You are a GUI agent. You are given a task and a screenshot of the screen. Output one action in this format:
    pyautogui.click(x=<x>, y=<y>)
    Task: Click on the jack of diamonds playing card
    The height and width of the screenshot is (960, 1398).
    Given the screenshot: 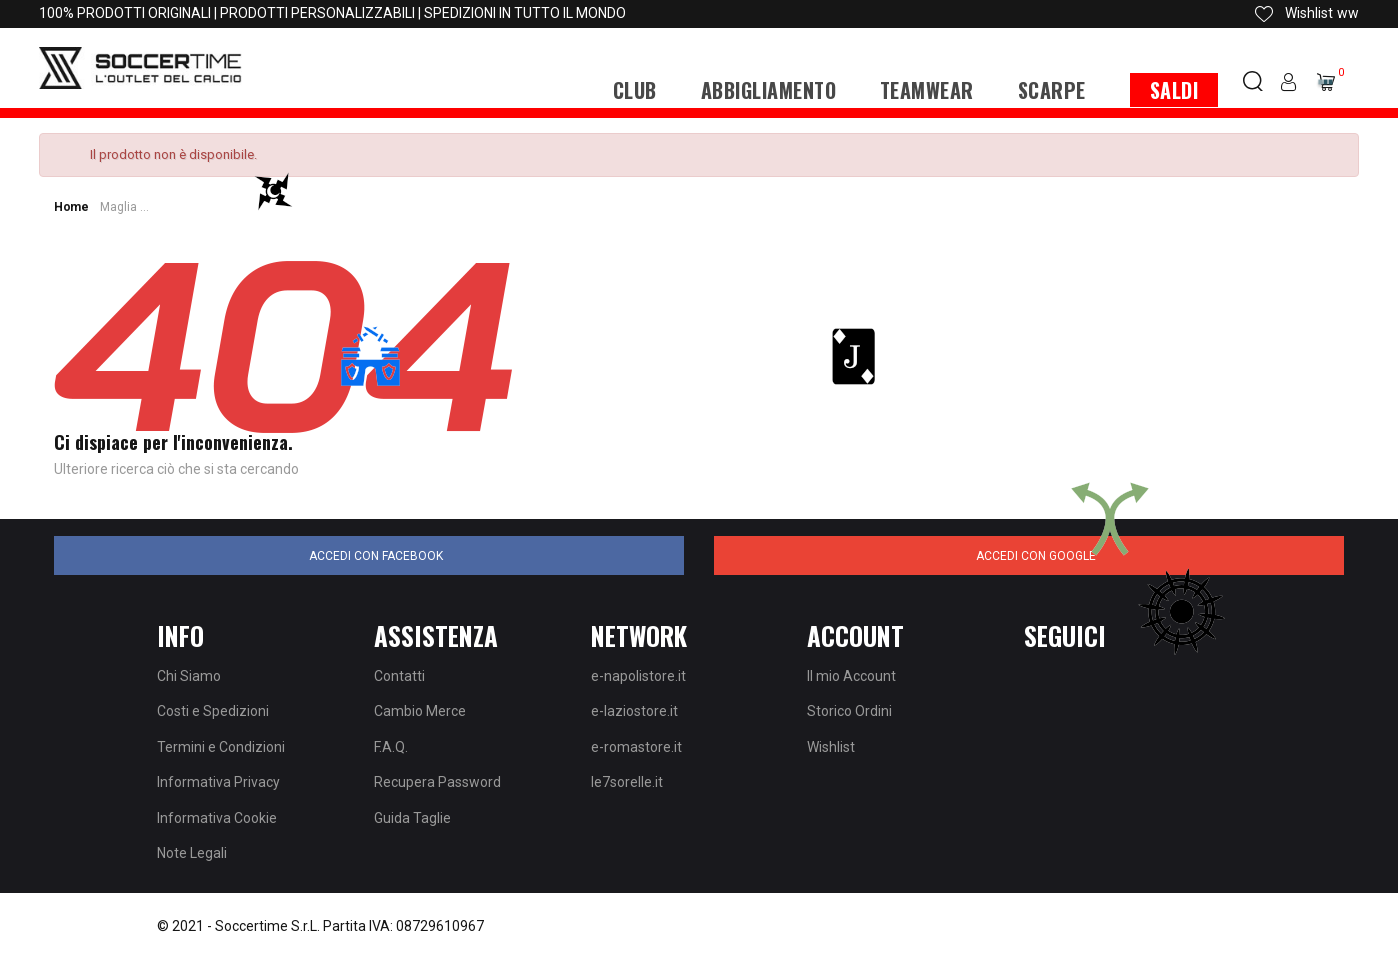 What is the action you would take?
    pyautogui.click(x=853, y=356)
    